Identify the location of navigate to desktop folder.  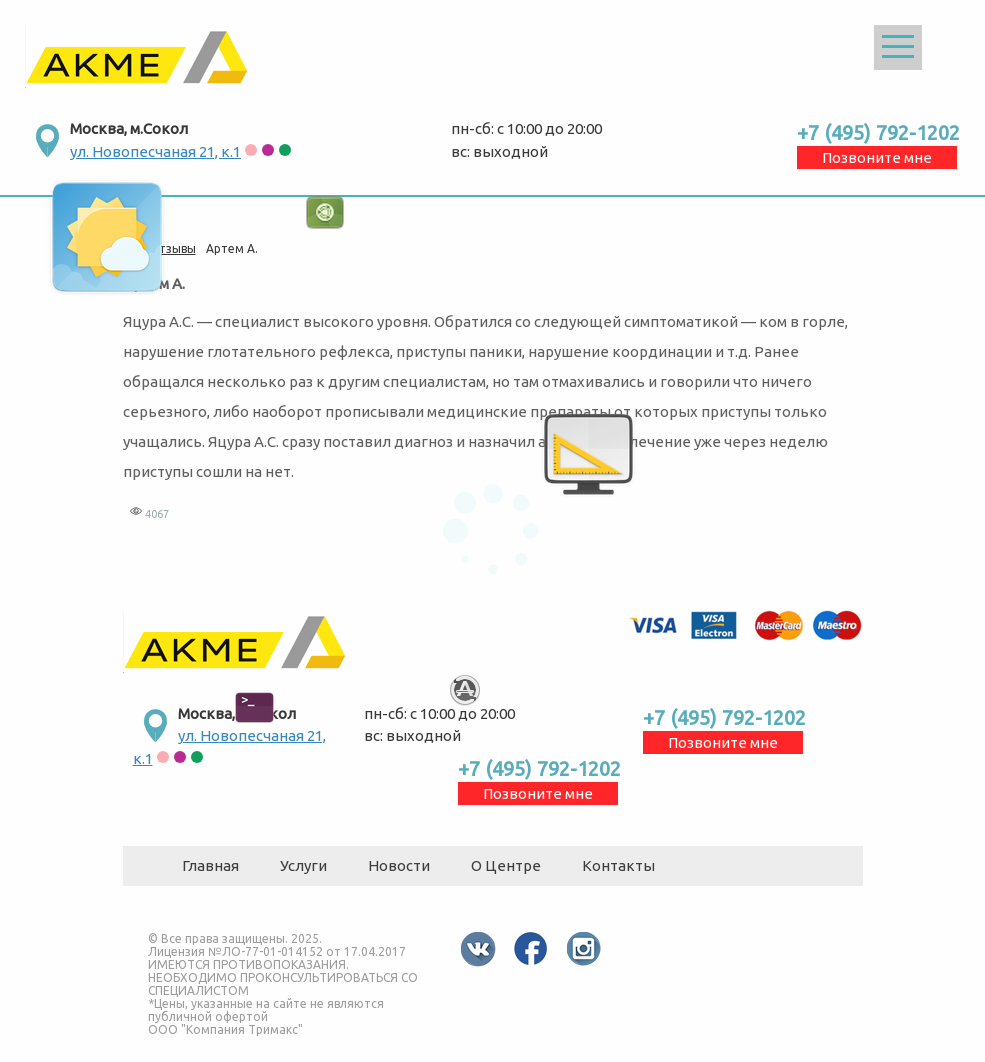
(325, 211).